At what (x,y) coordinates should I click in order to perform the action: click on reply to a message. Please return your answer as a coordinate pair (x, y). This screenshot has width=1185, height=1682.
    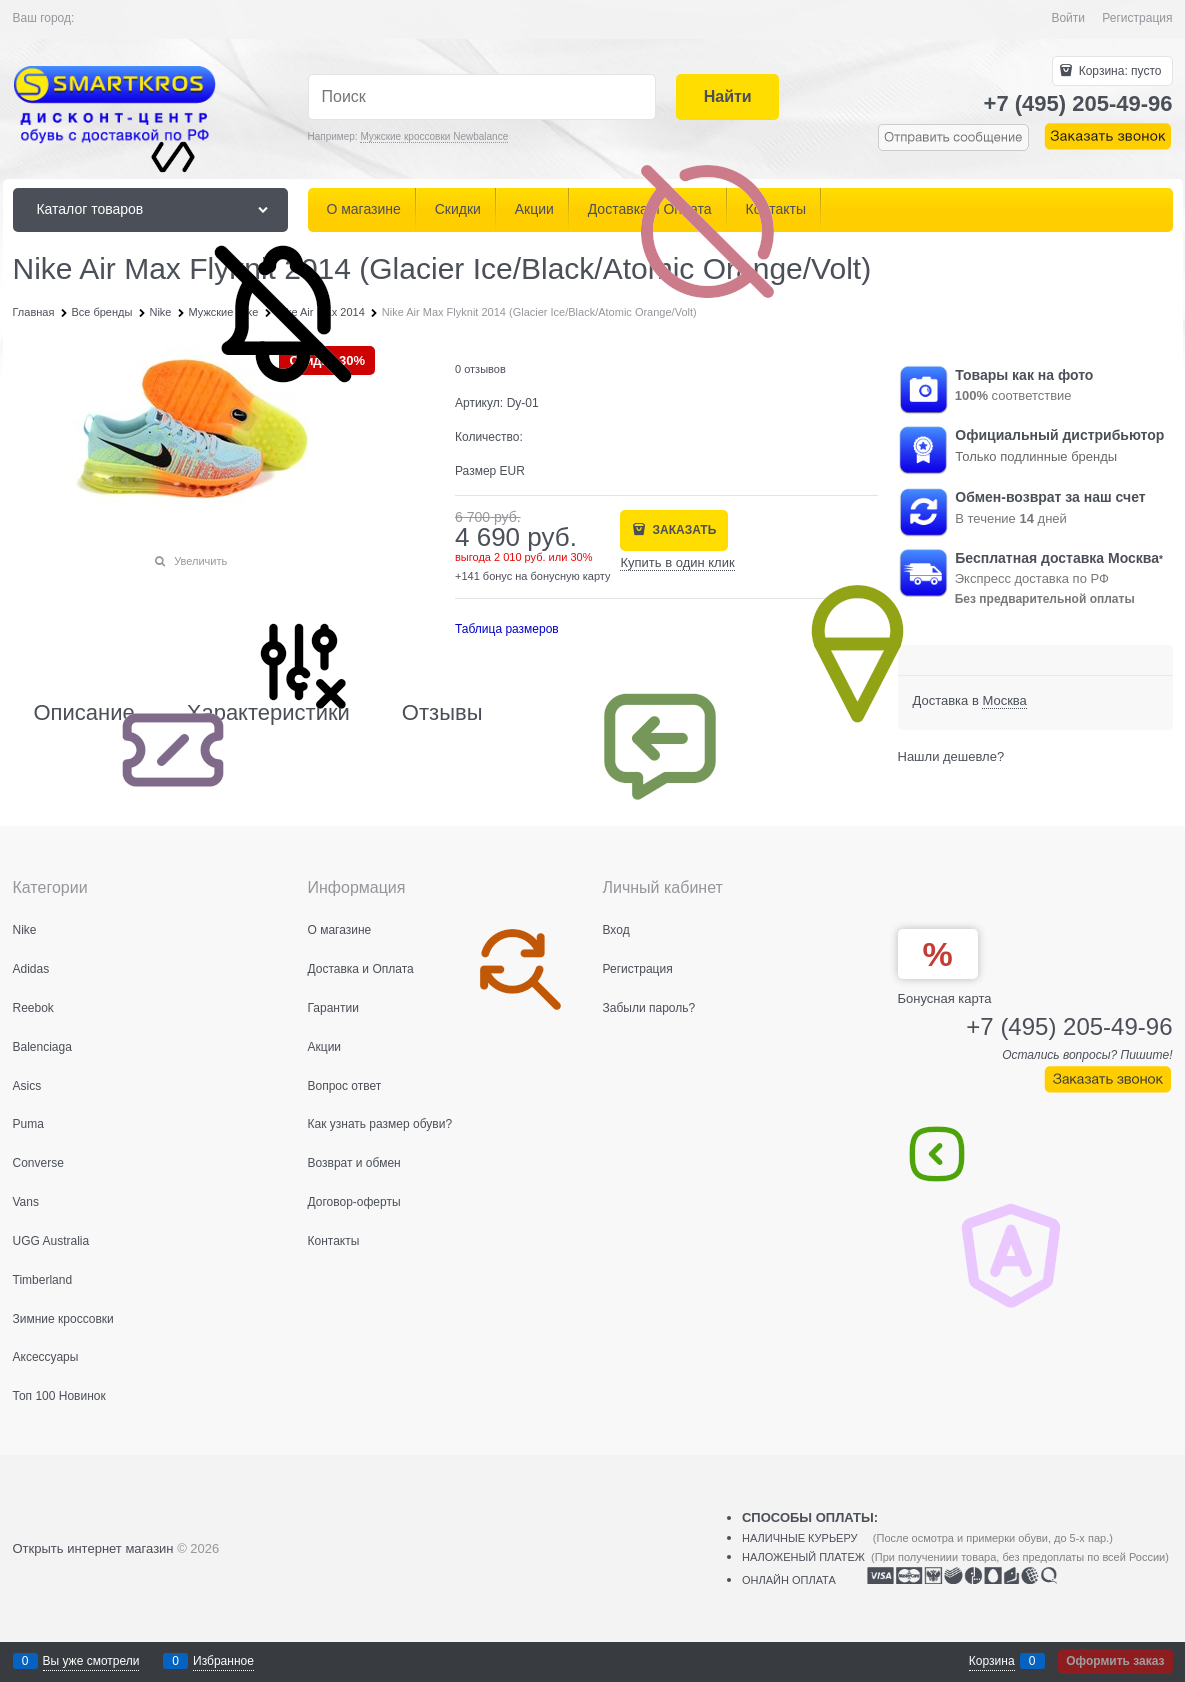
    Looking at the image, I should click on (660, 744).